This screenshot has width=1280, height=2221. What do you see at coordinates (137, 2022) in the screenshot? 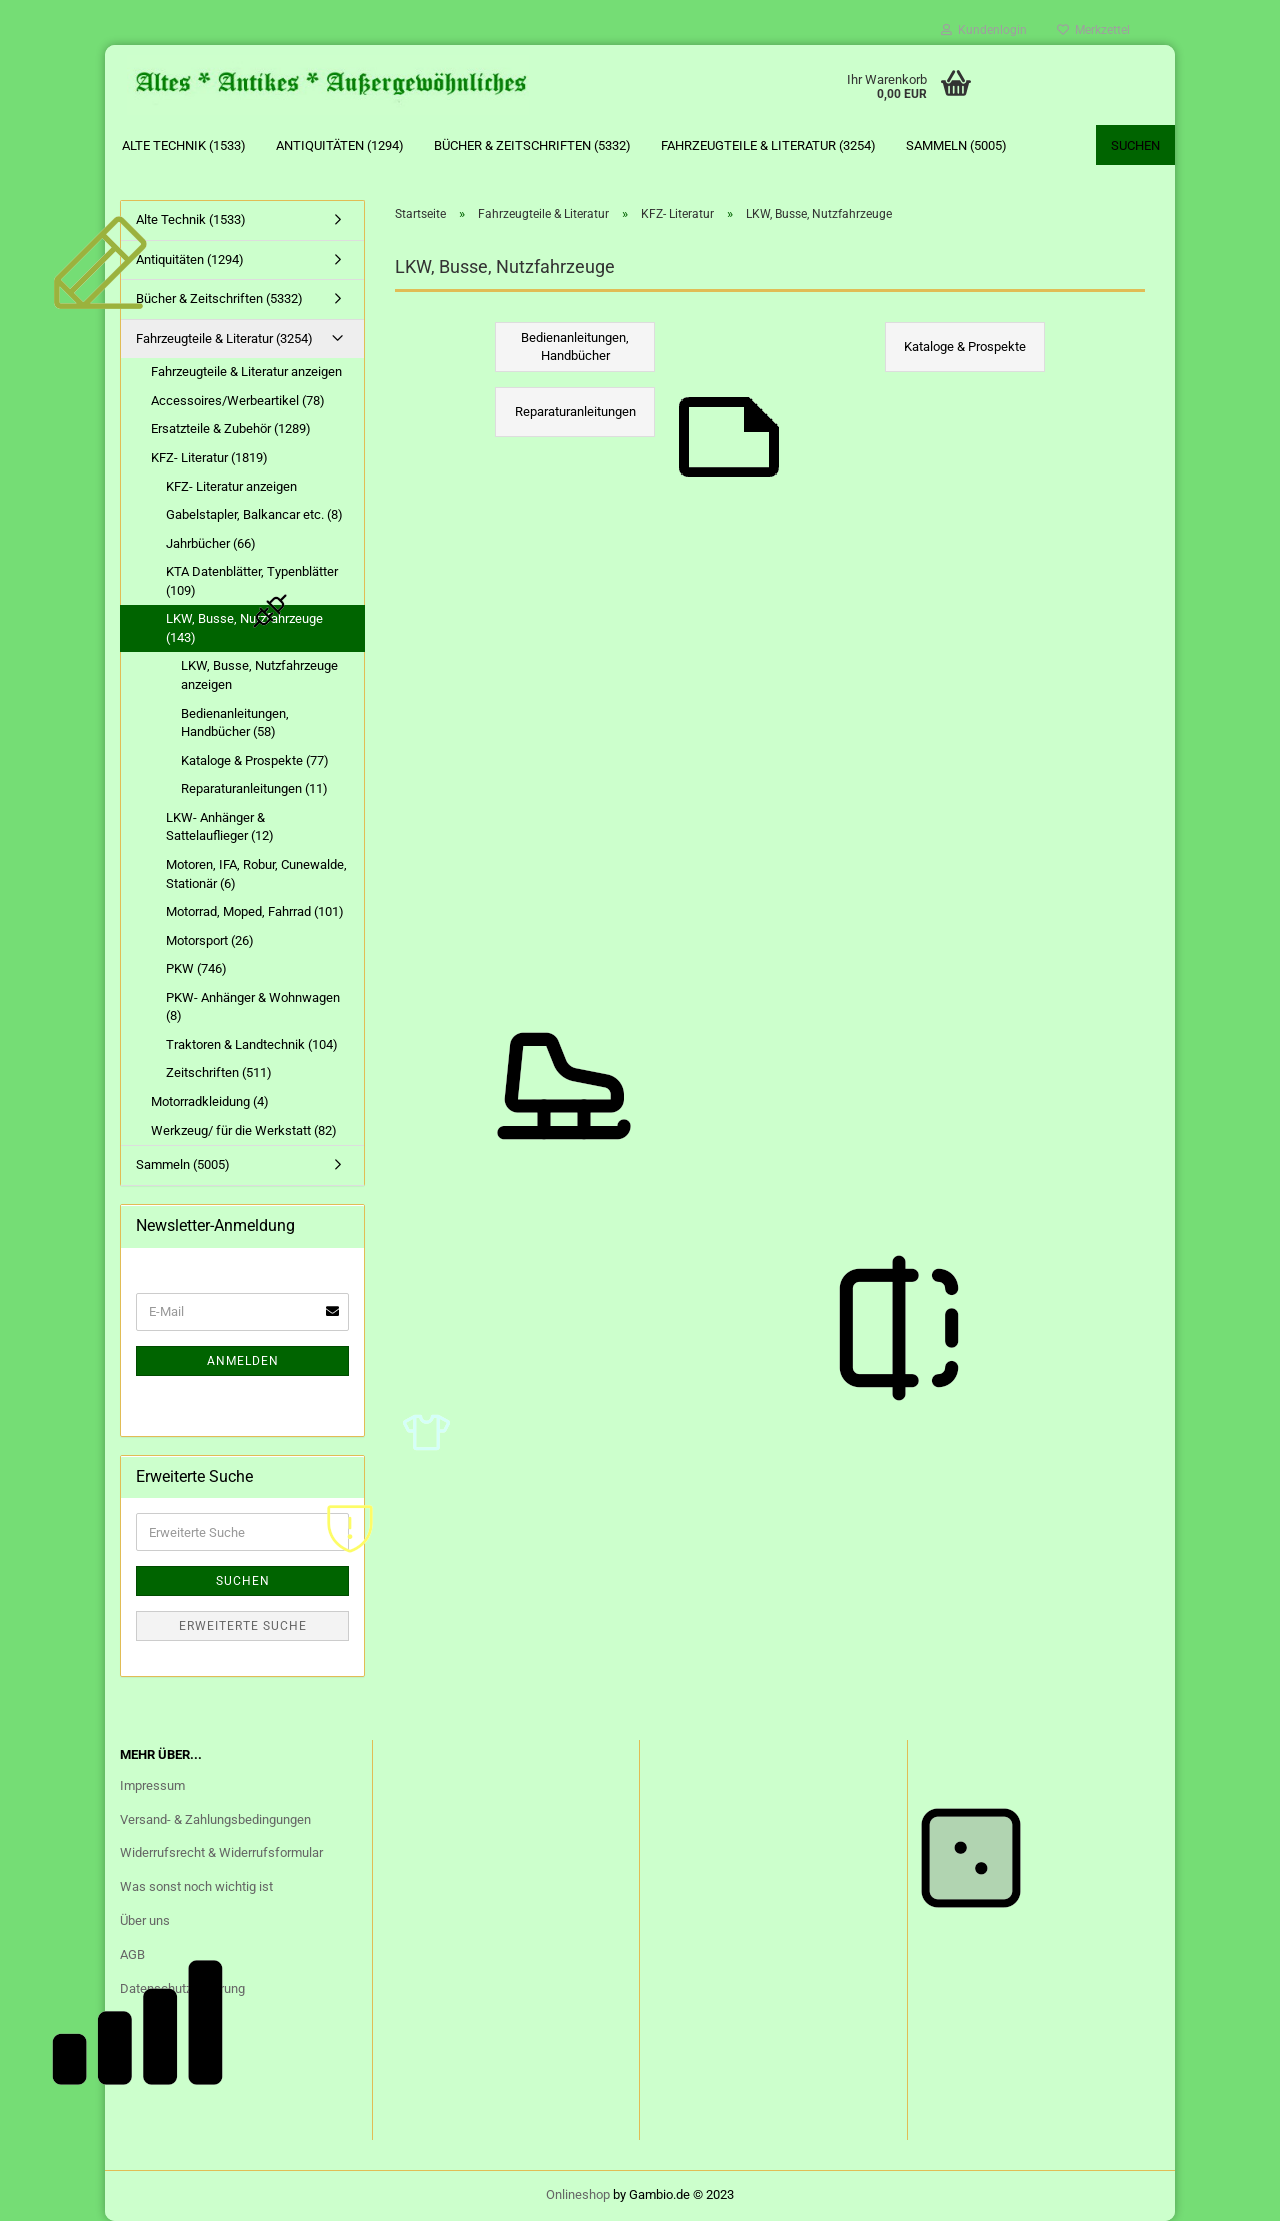
I see `indicates cellular signal strength` at bounding box center [137, 2022].